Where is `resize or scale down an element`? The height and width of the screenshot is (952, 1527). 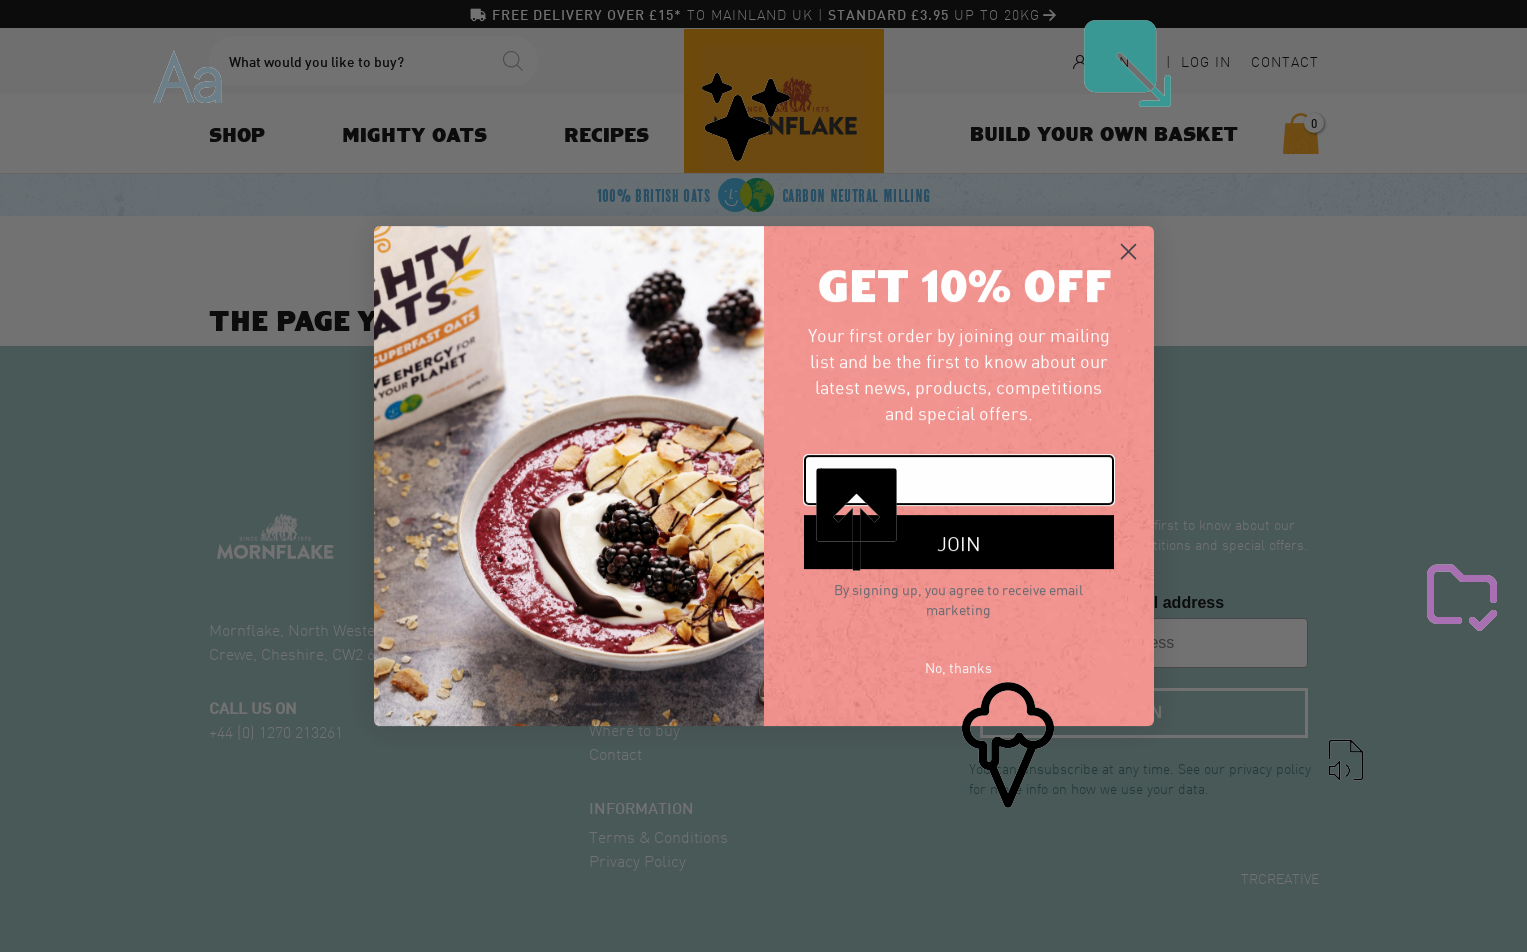
resize or scale down an element is located at coordinates (1127, 63).